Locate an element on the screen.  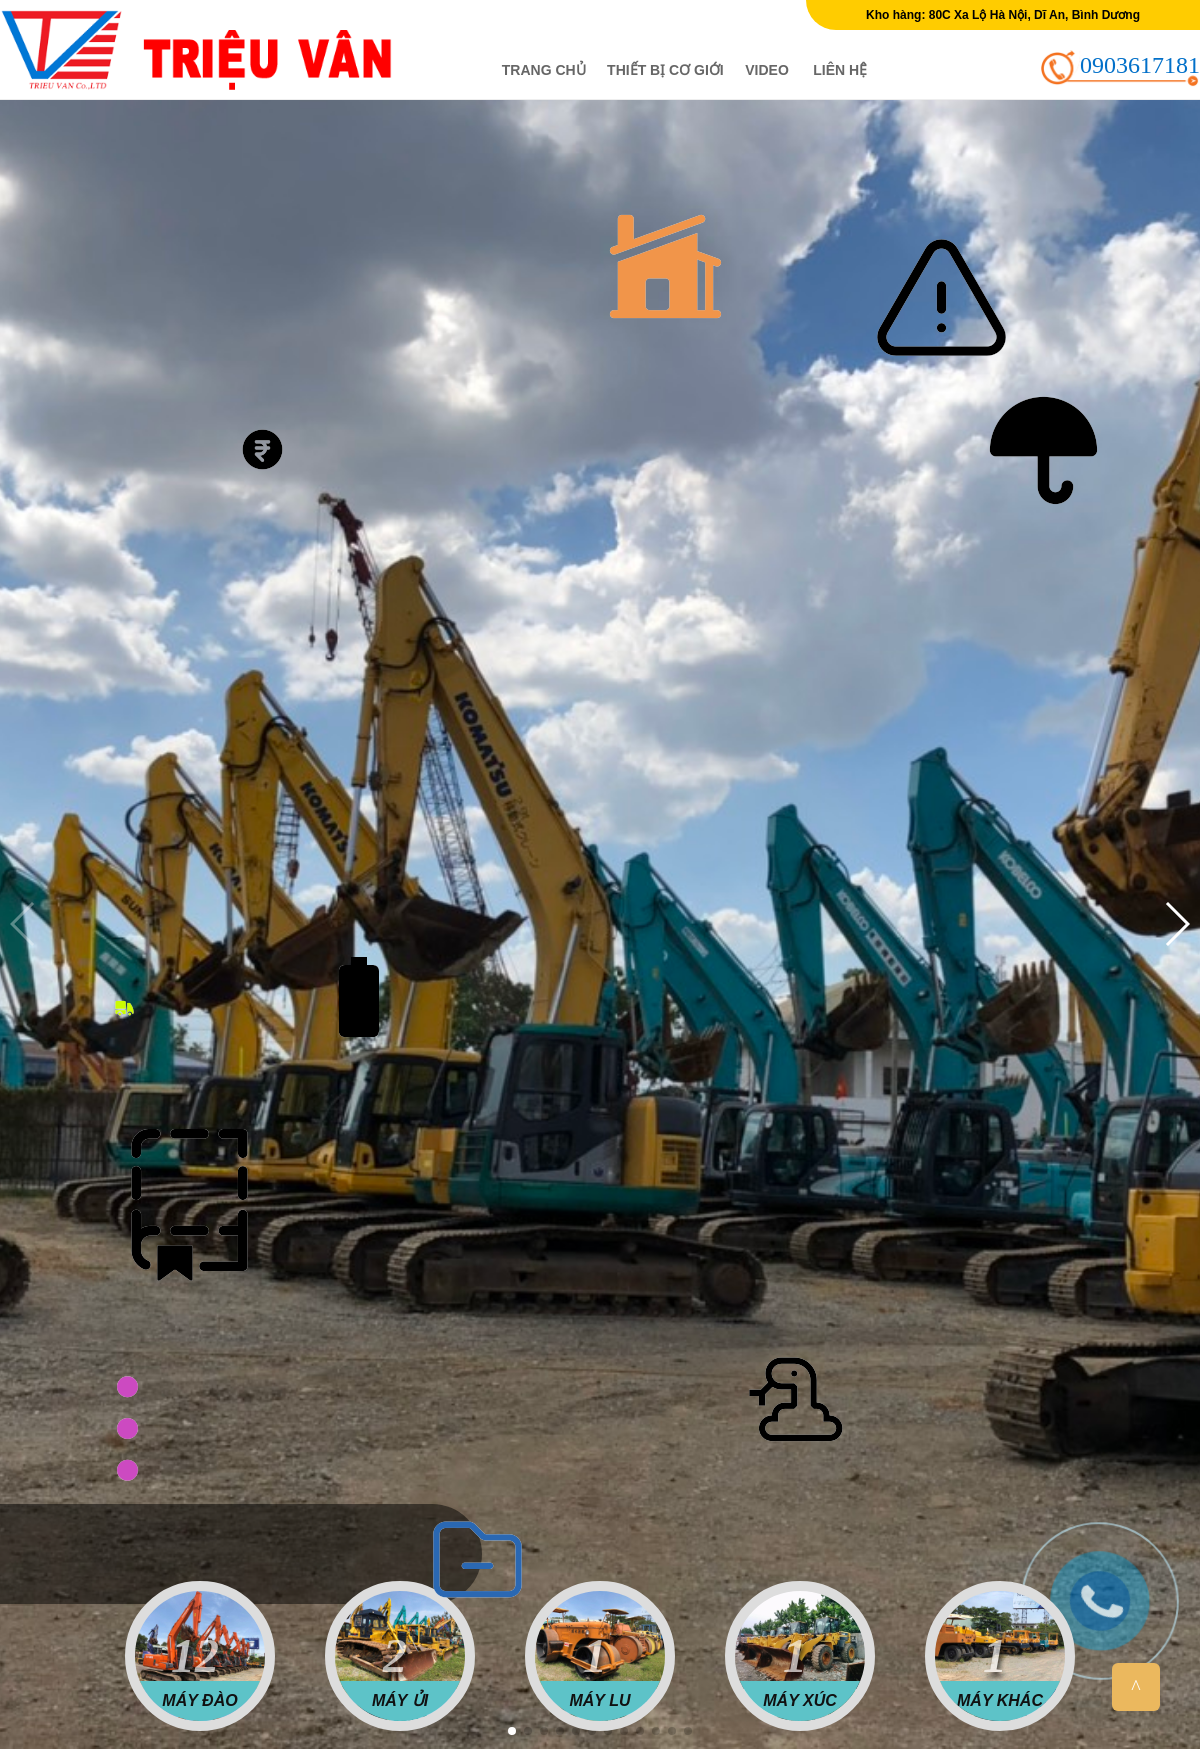
open more options menu is located at coordinates (127, 1428).